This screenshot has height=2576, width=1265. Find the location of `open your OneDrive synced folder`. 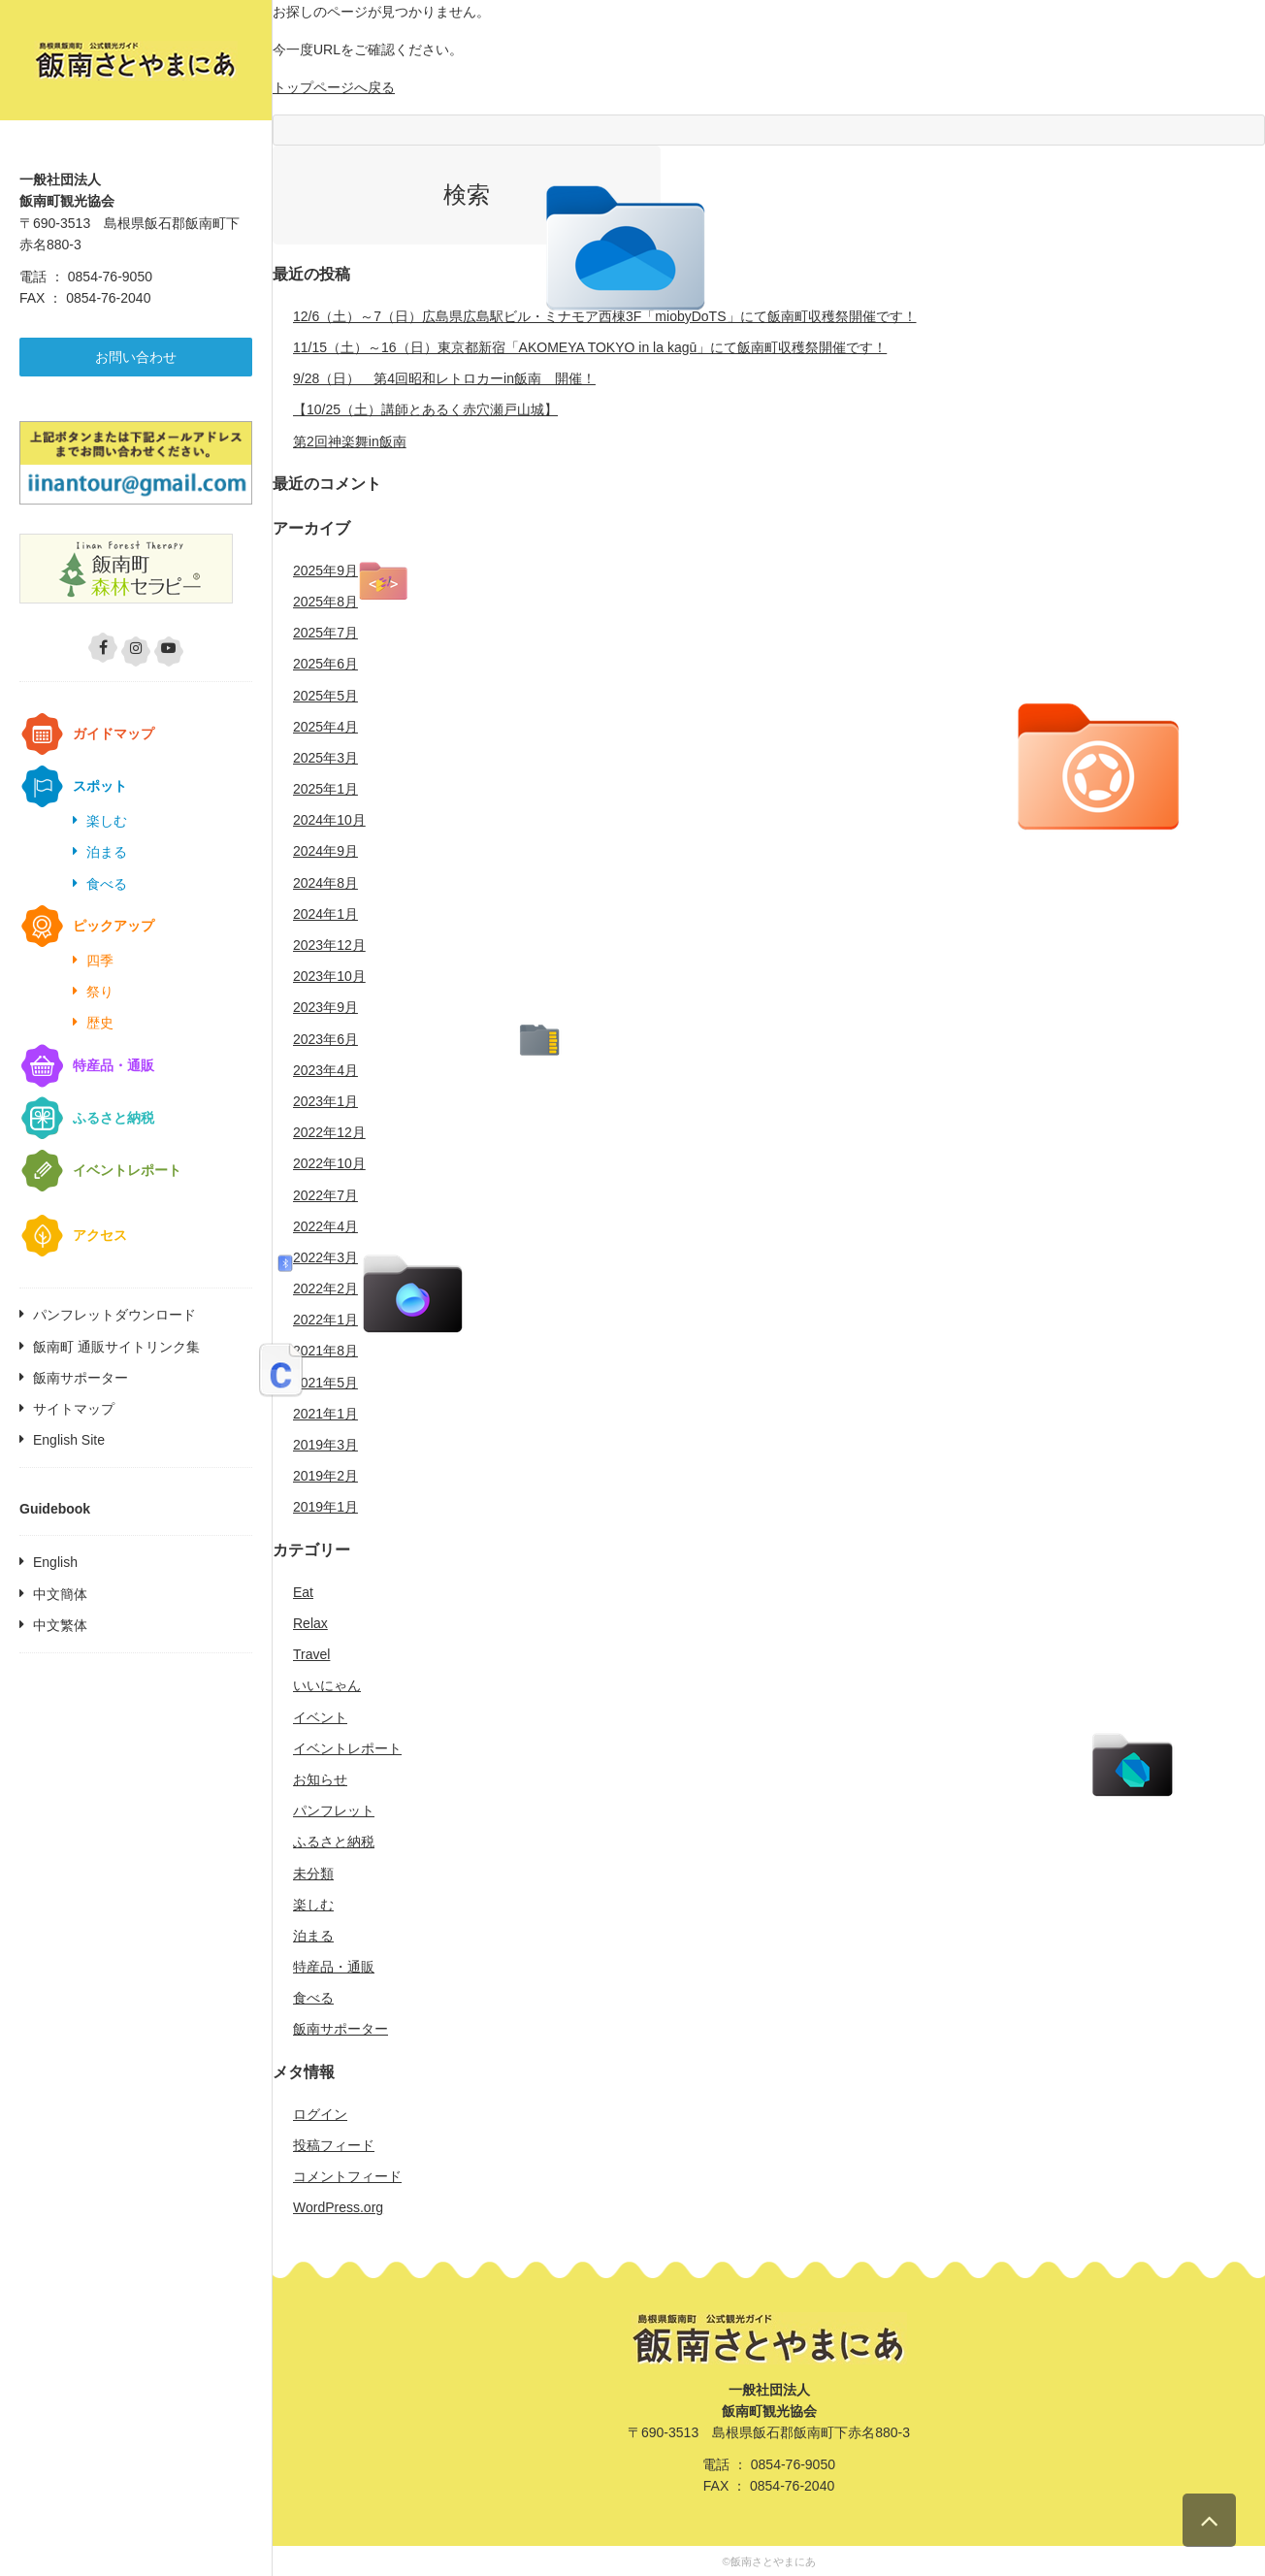

open your OneDrive synced folder is located at coordinates (625, 252).